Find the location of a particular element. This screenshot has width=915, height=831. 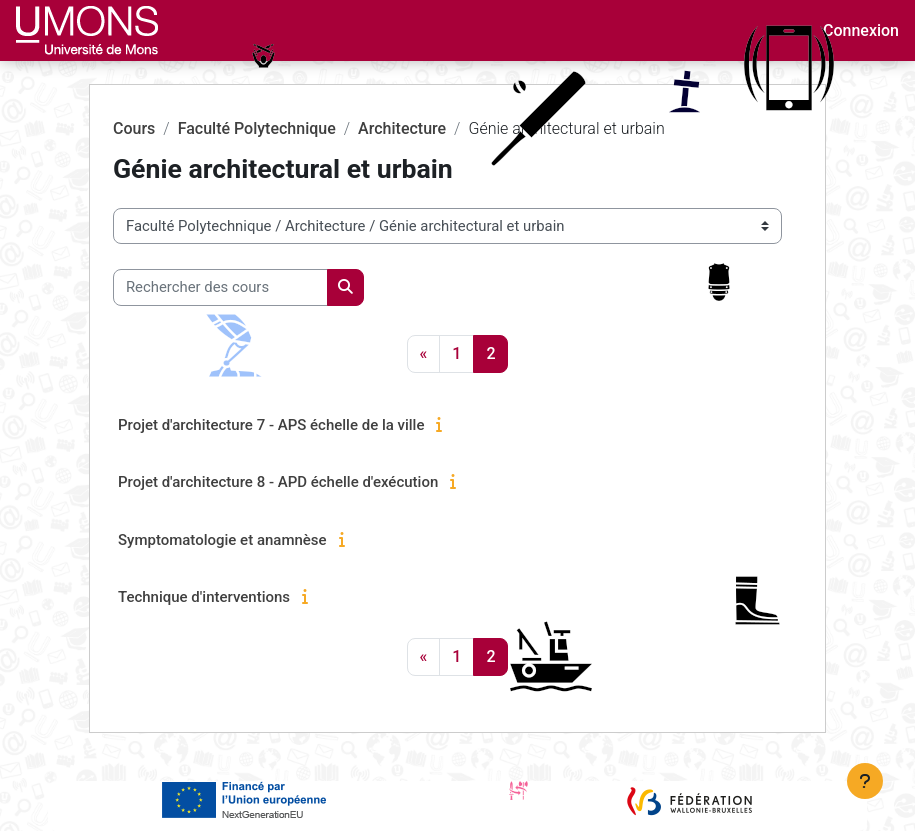

switch between equipped weapons is located at coordinates (518, 790).